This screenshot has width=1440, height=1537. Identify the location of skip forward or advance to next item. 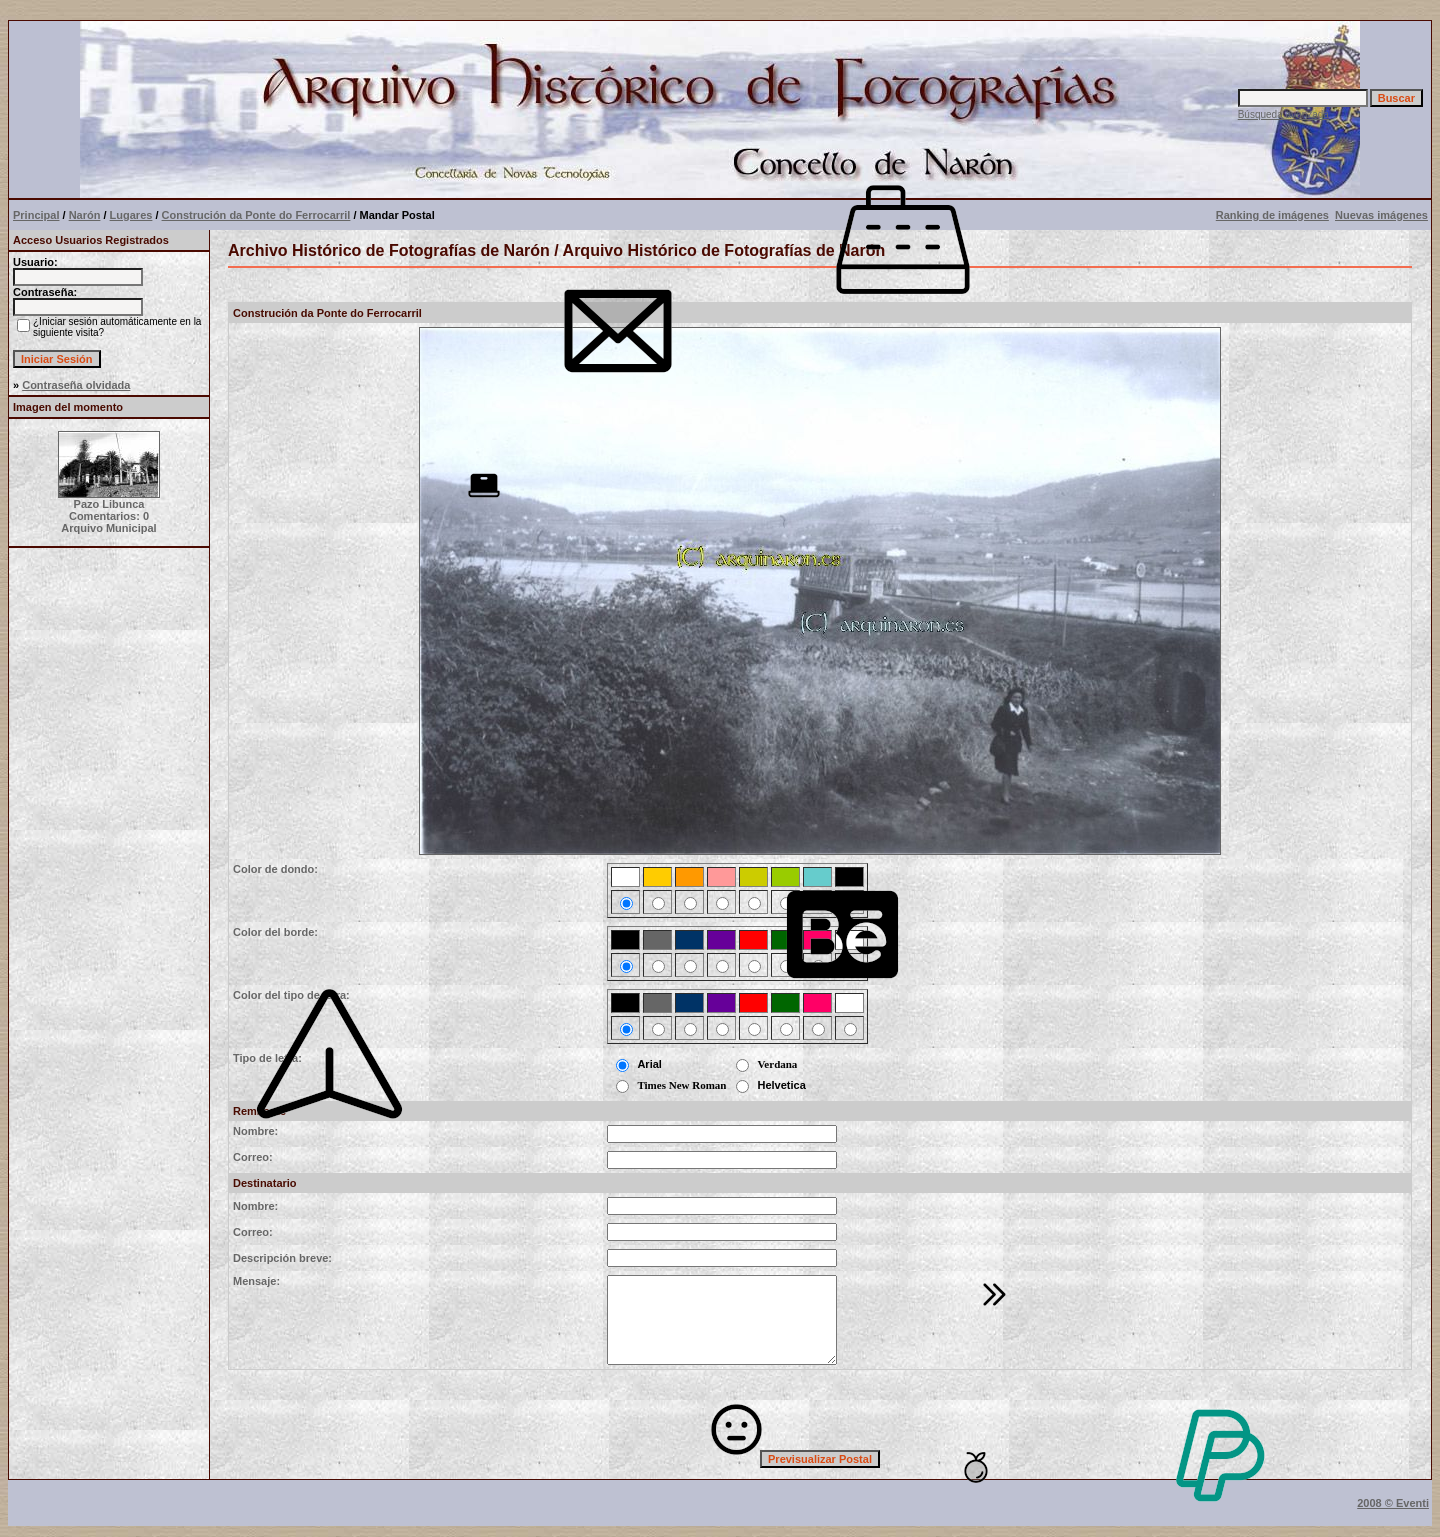
(993, 1294).